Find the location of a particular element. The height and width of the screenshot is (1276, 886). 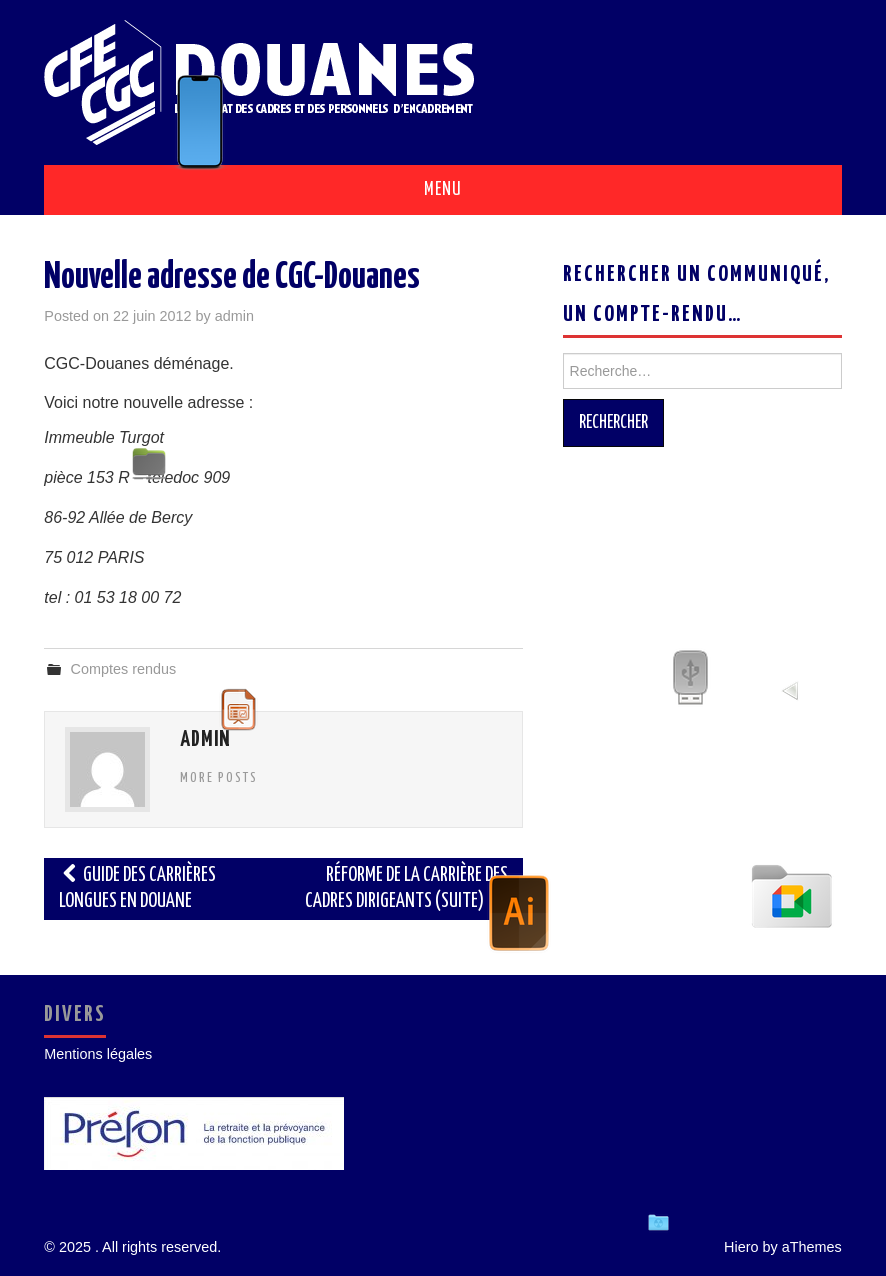

folder for files ready to burn to disc is located at coordinates (658, 1222).